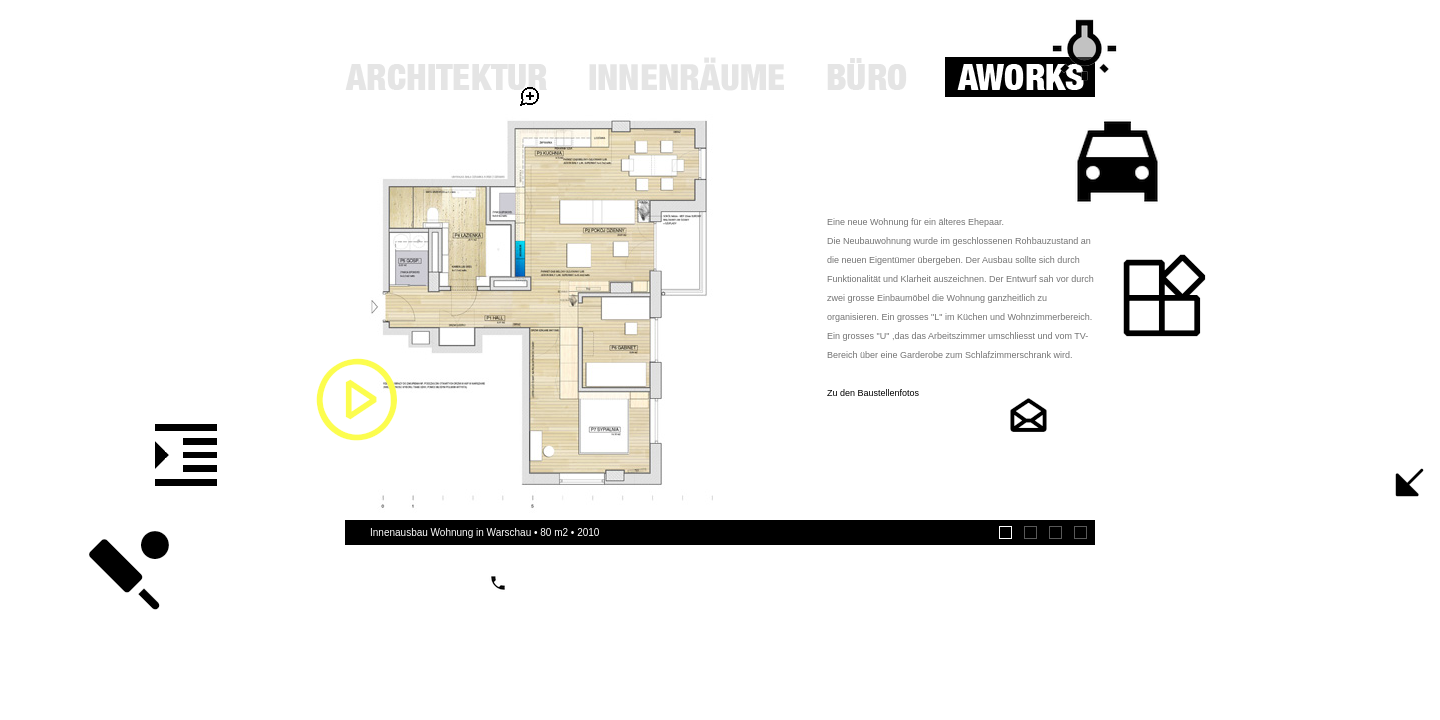 This screenshot has height=720, width=1440. I want to click on open the extensions marketplace, so click(1161, 295).